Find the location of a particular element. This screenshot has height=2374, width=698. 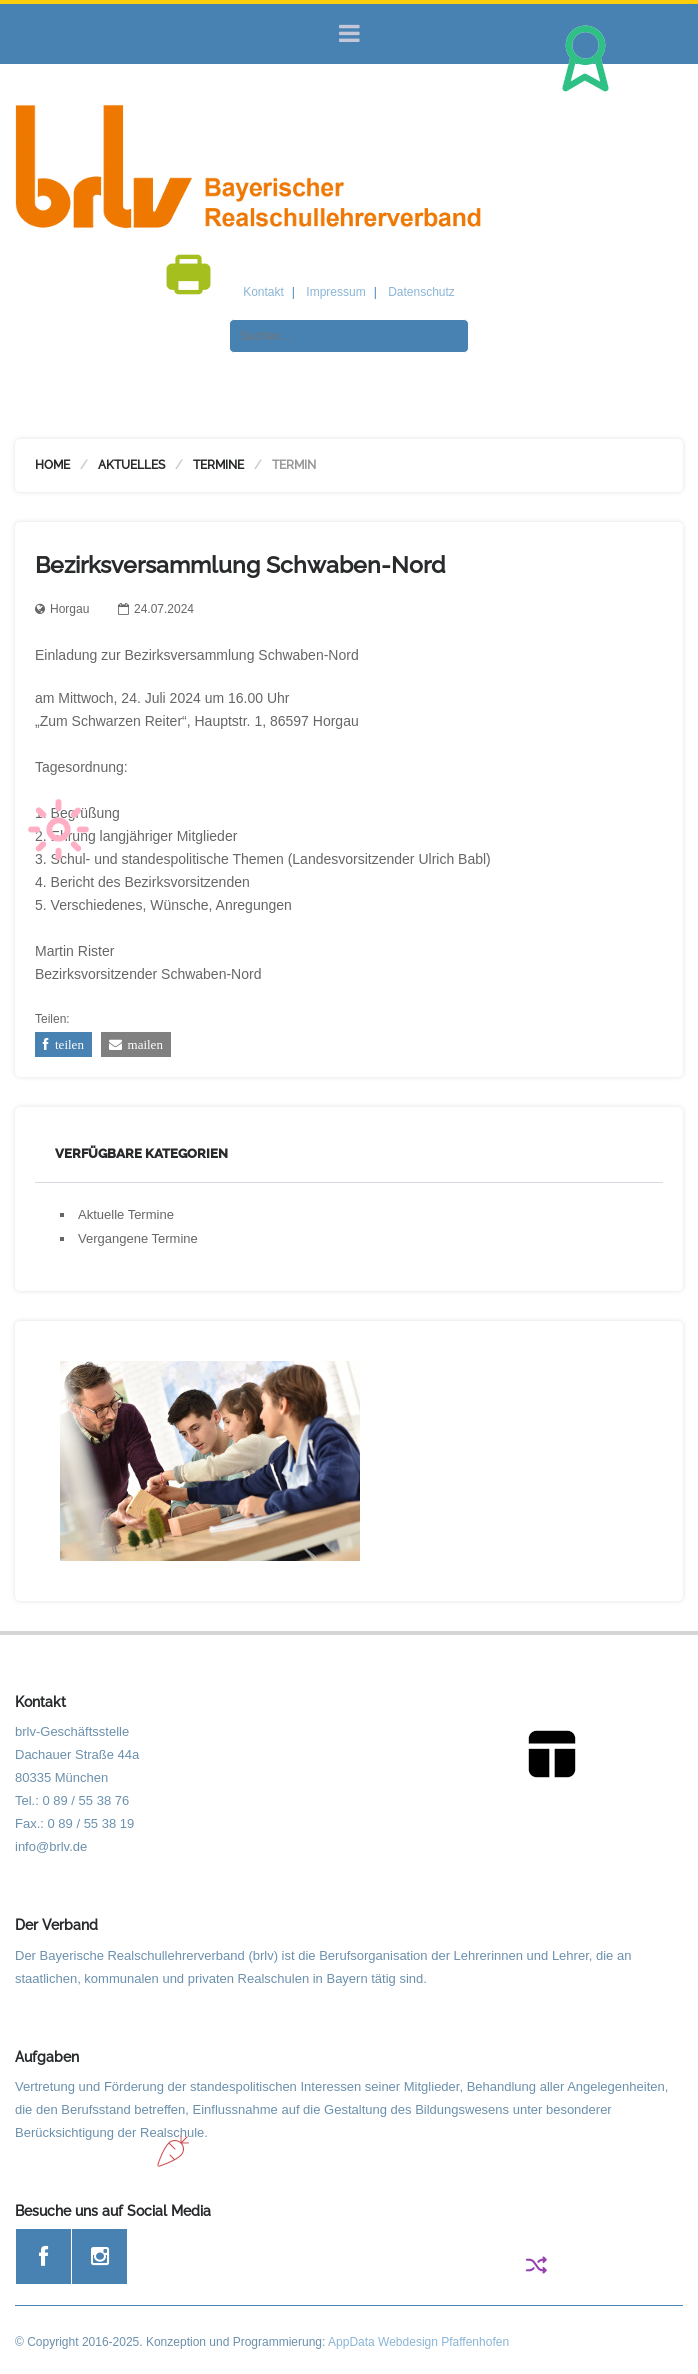

switch to light mode is located at coordinates (58, 829).